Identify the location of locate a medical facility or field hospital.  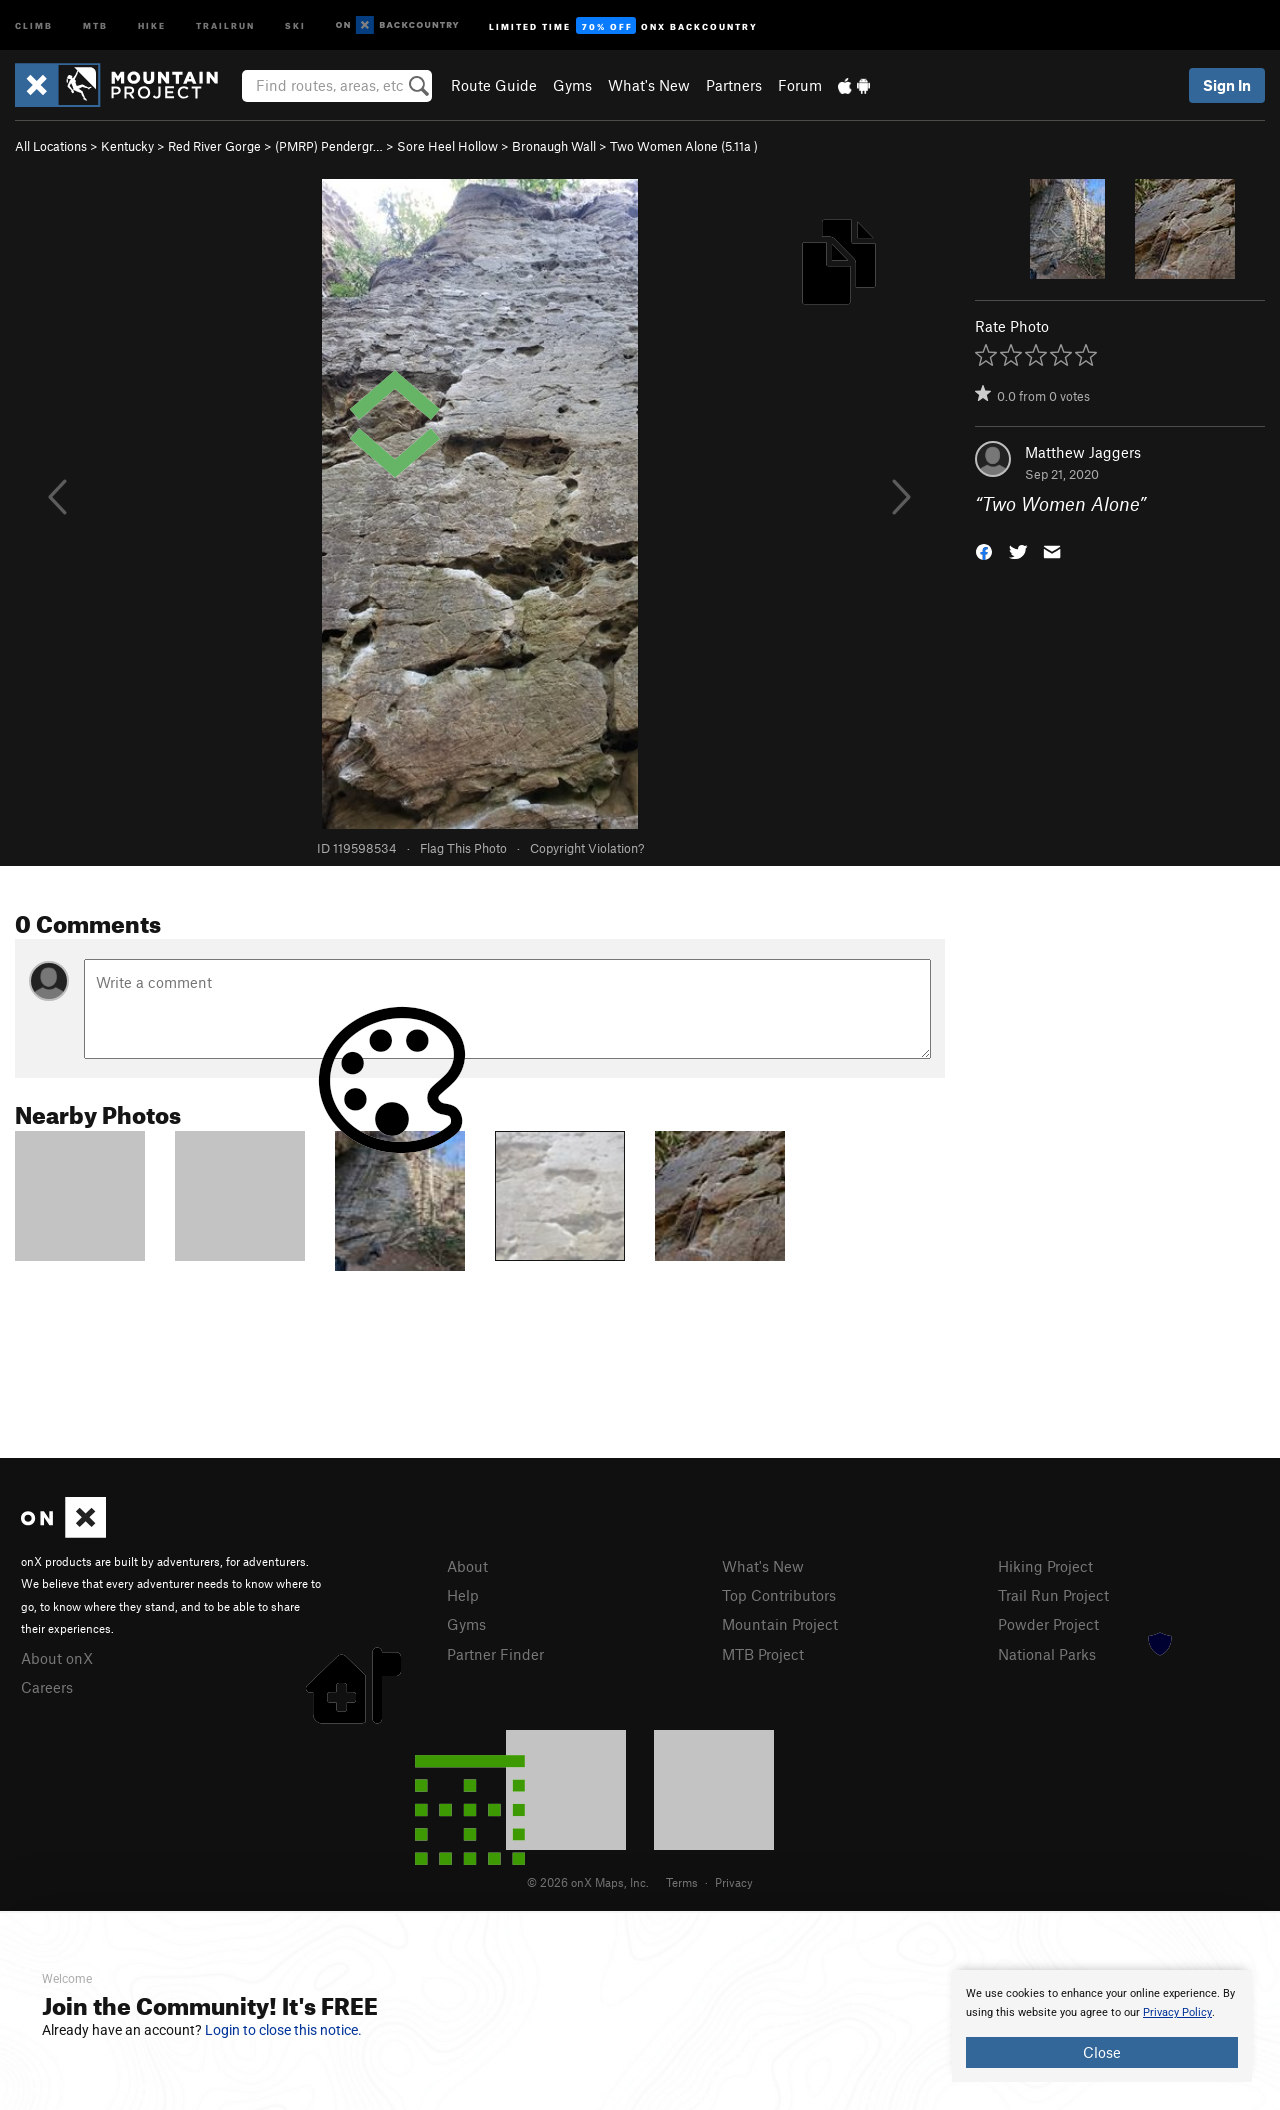
(353, 1685).